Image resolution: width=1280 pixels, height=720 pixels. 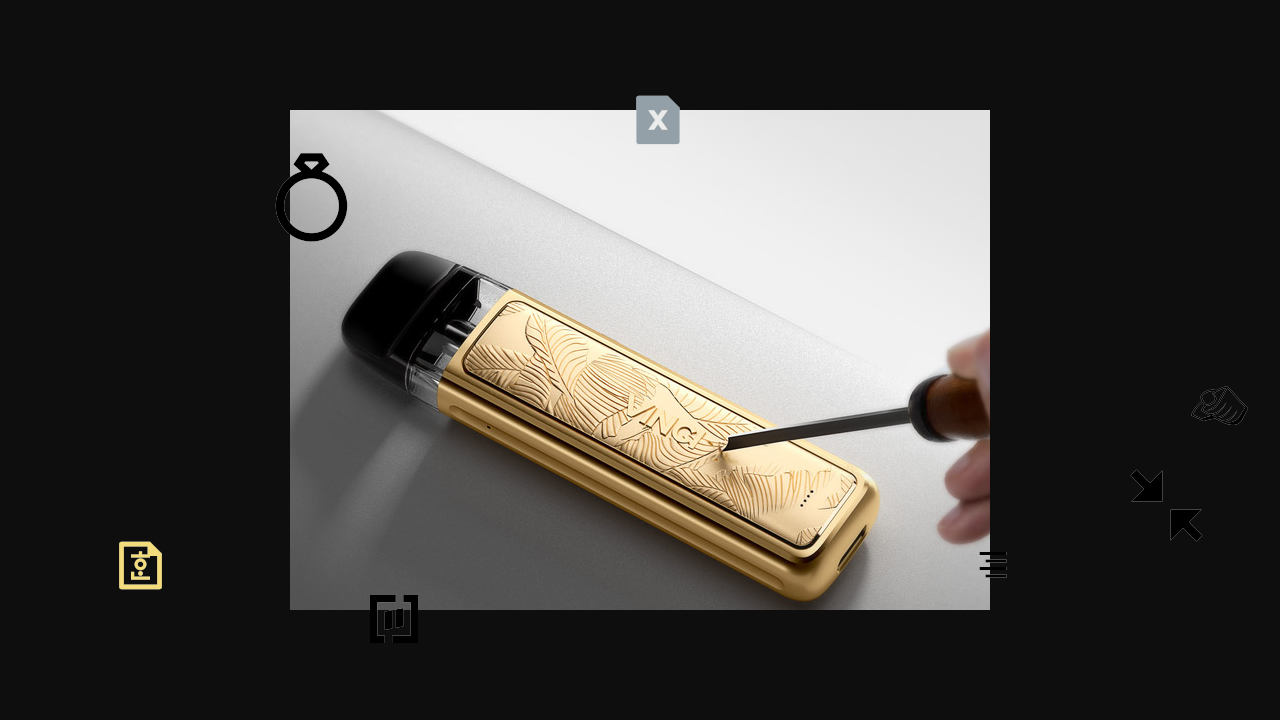 What do you see at coordinates (658, 120) in the screenshot?
I see `open an excel spreadsheet file` at bounding box center [658, 120].